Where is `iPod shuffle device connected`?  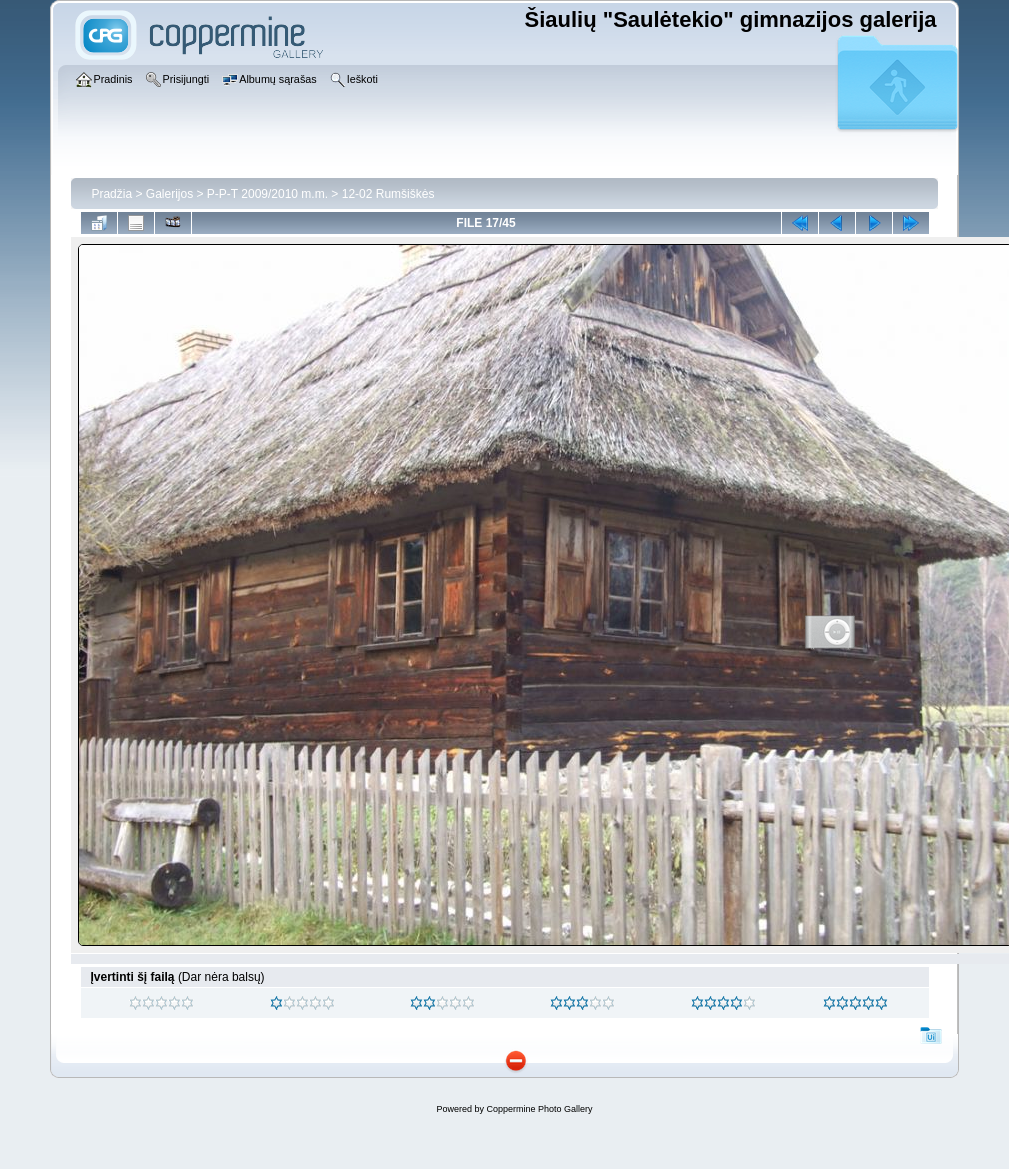 iPod shuffle device connected is located at coordinates (830, 623).